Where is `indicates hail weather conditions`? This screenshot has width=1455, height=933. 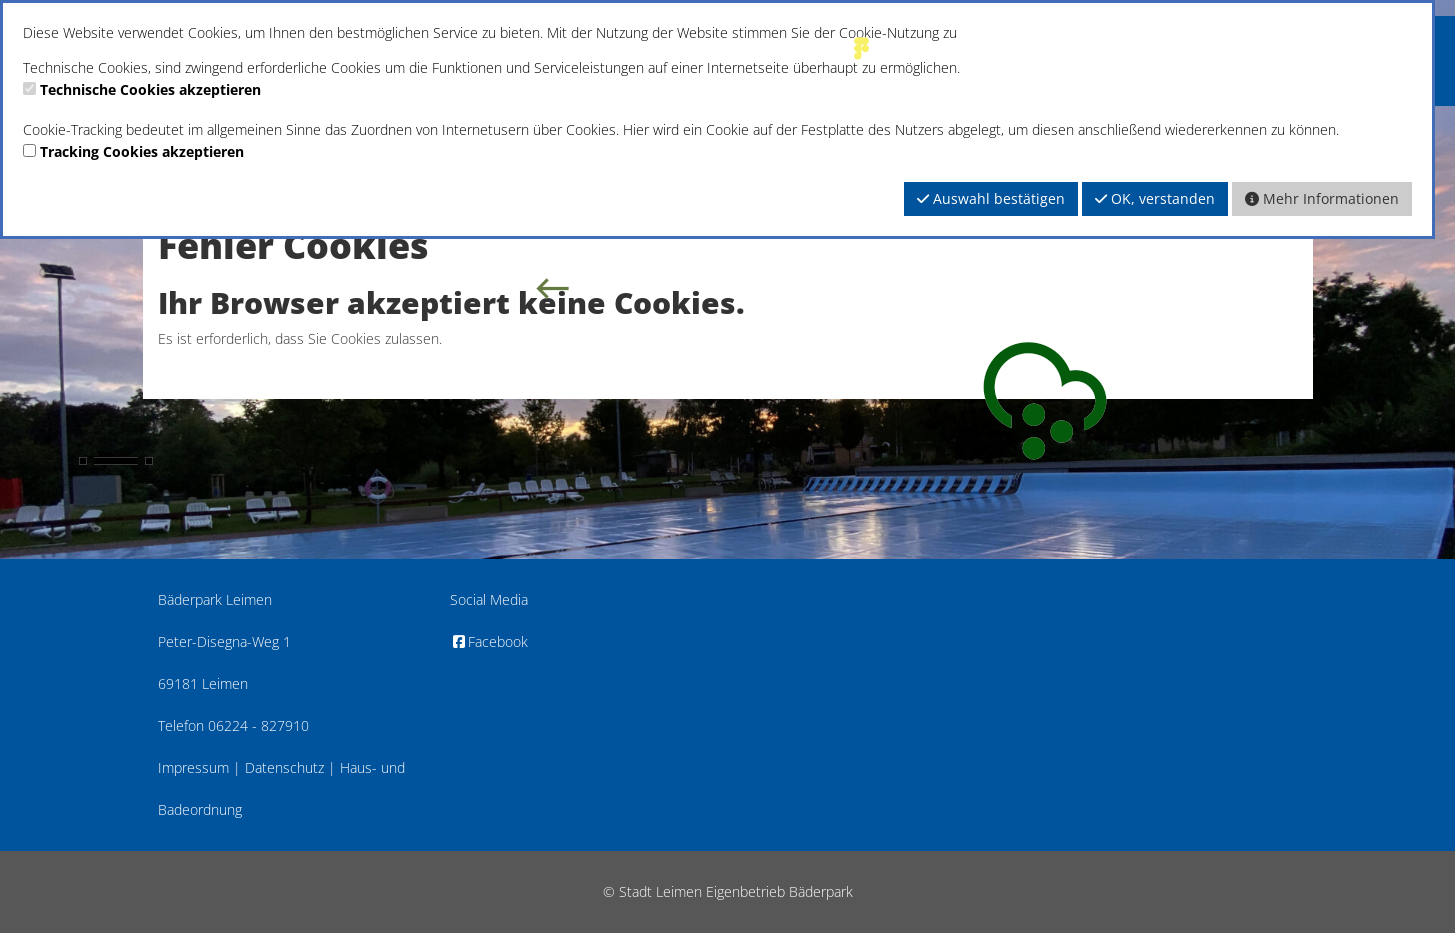
indicates hail weather conditions is located at coordinates (1045, 398).